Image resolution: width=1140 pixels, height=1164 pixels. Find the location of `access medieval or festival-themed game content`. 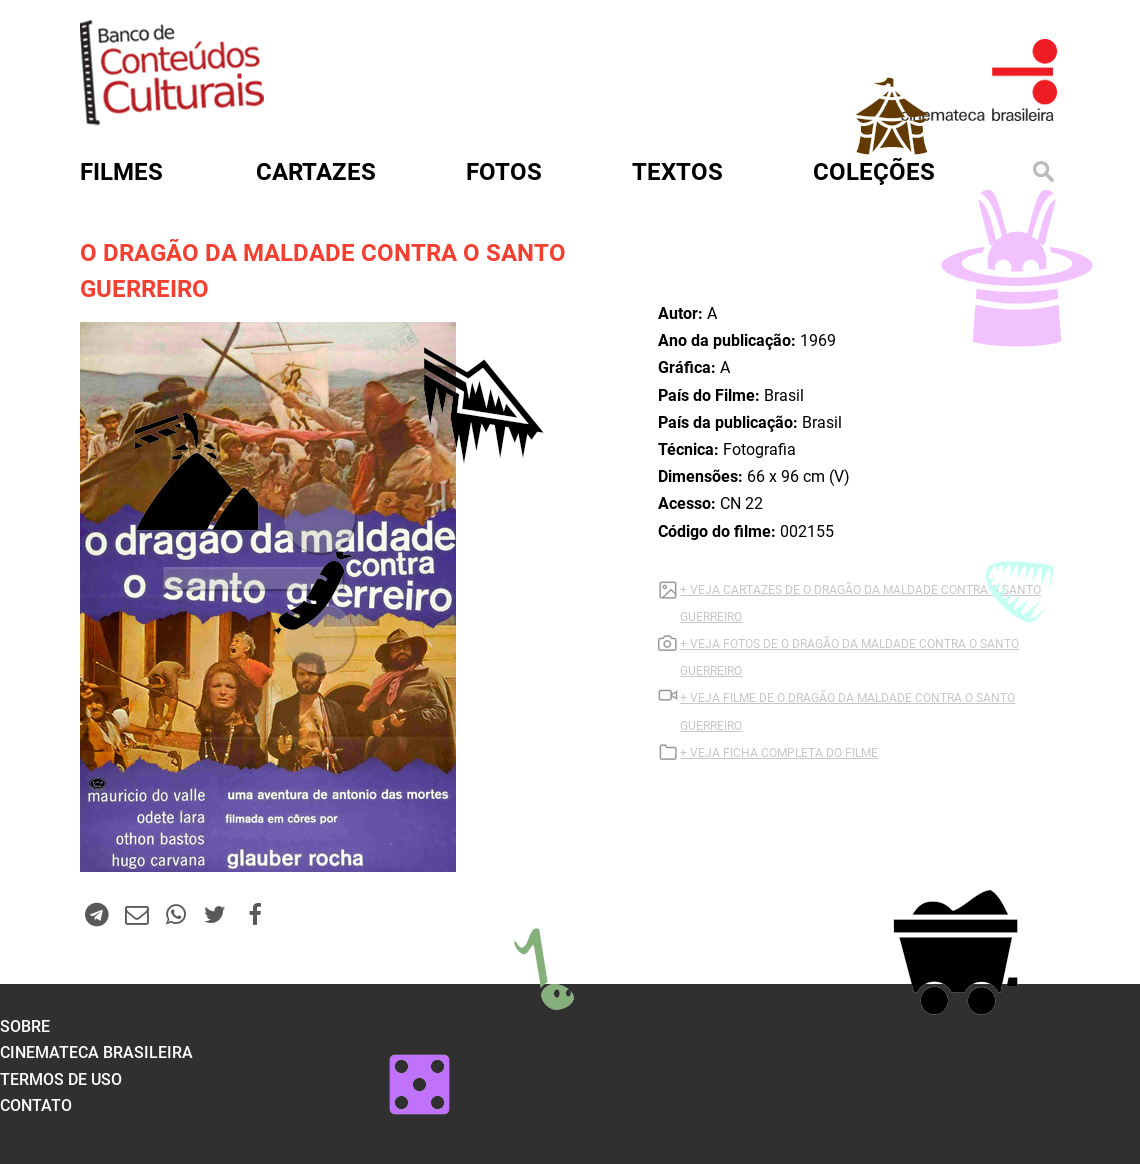

access medieval or festival-themed game content is located at coordinates (892, 116).